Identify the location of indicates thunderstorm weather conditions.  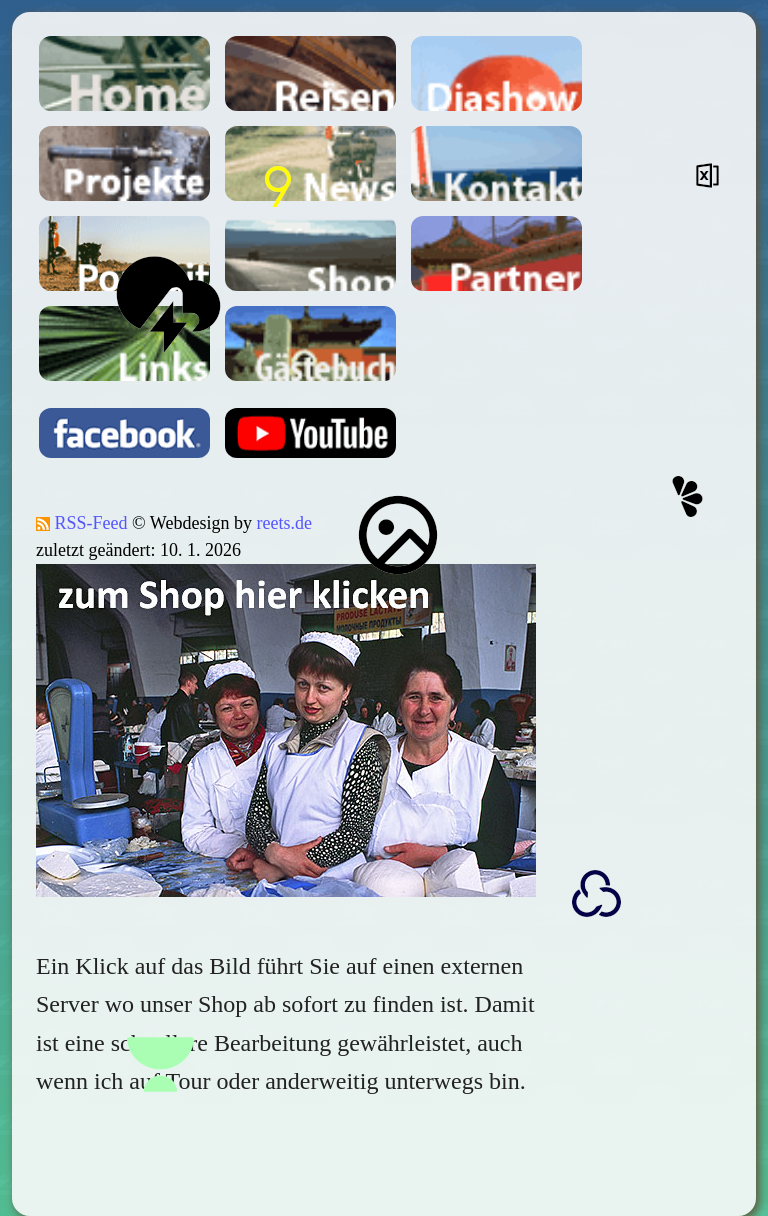
(168, 303).